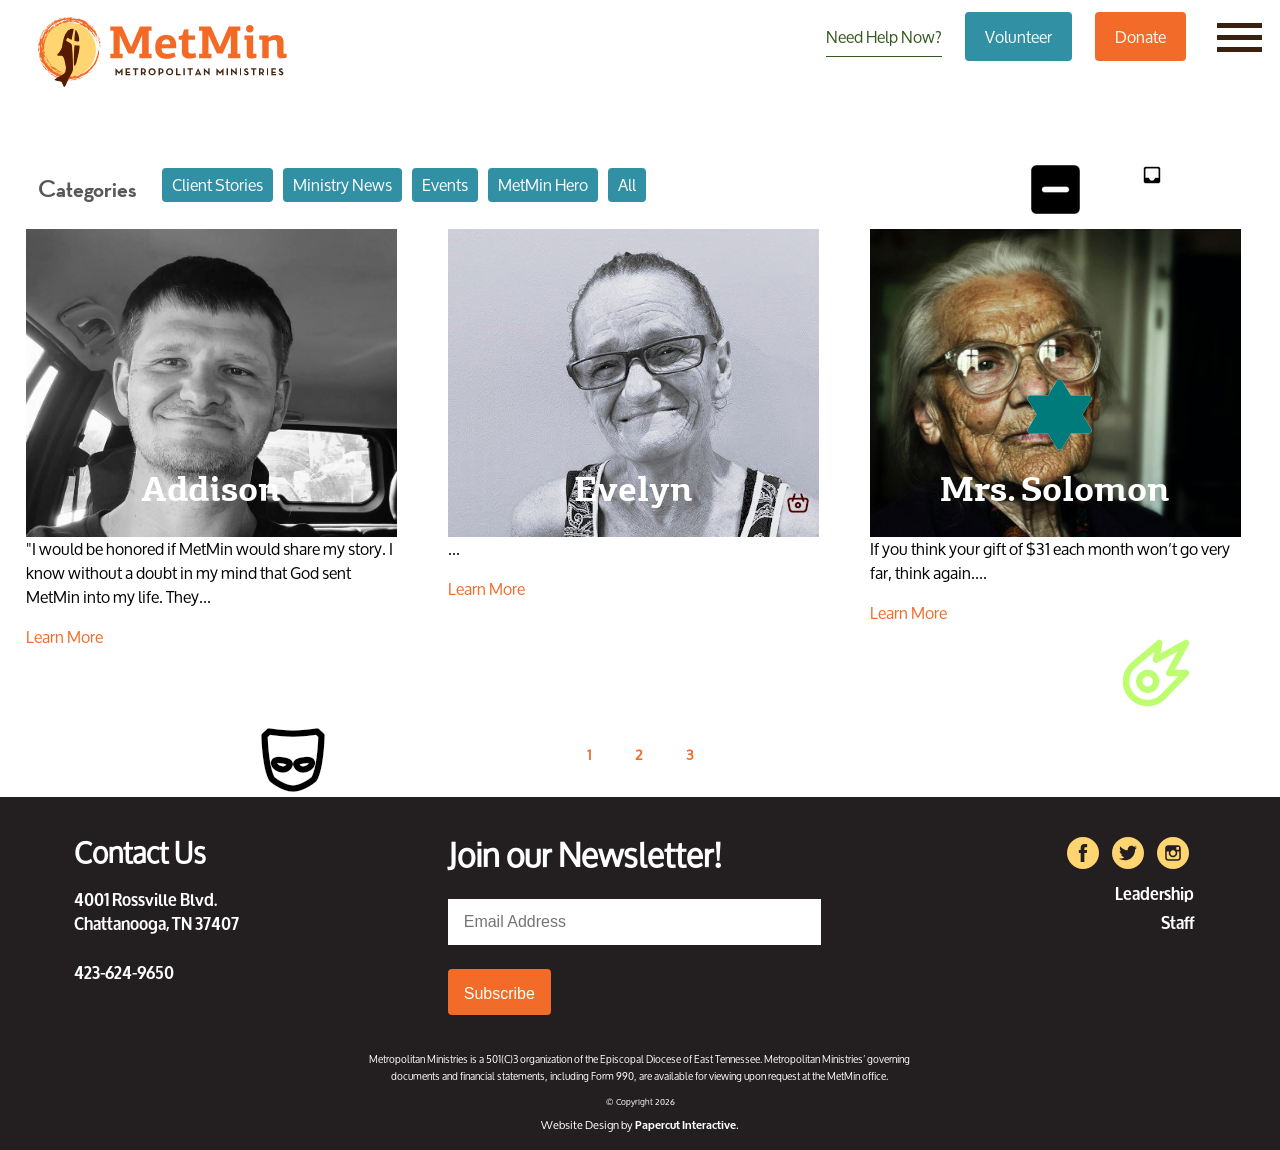 Image resolution: width=1280 pixels, height=1150 pixels. What do you see at coordinates (1152, 175) in the screenshot?
I see `access your inbox` at bounding box center [1152, 175].